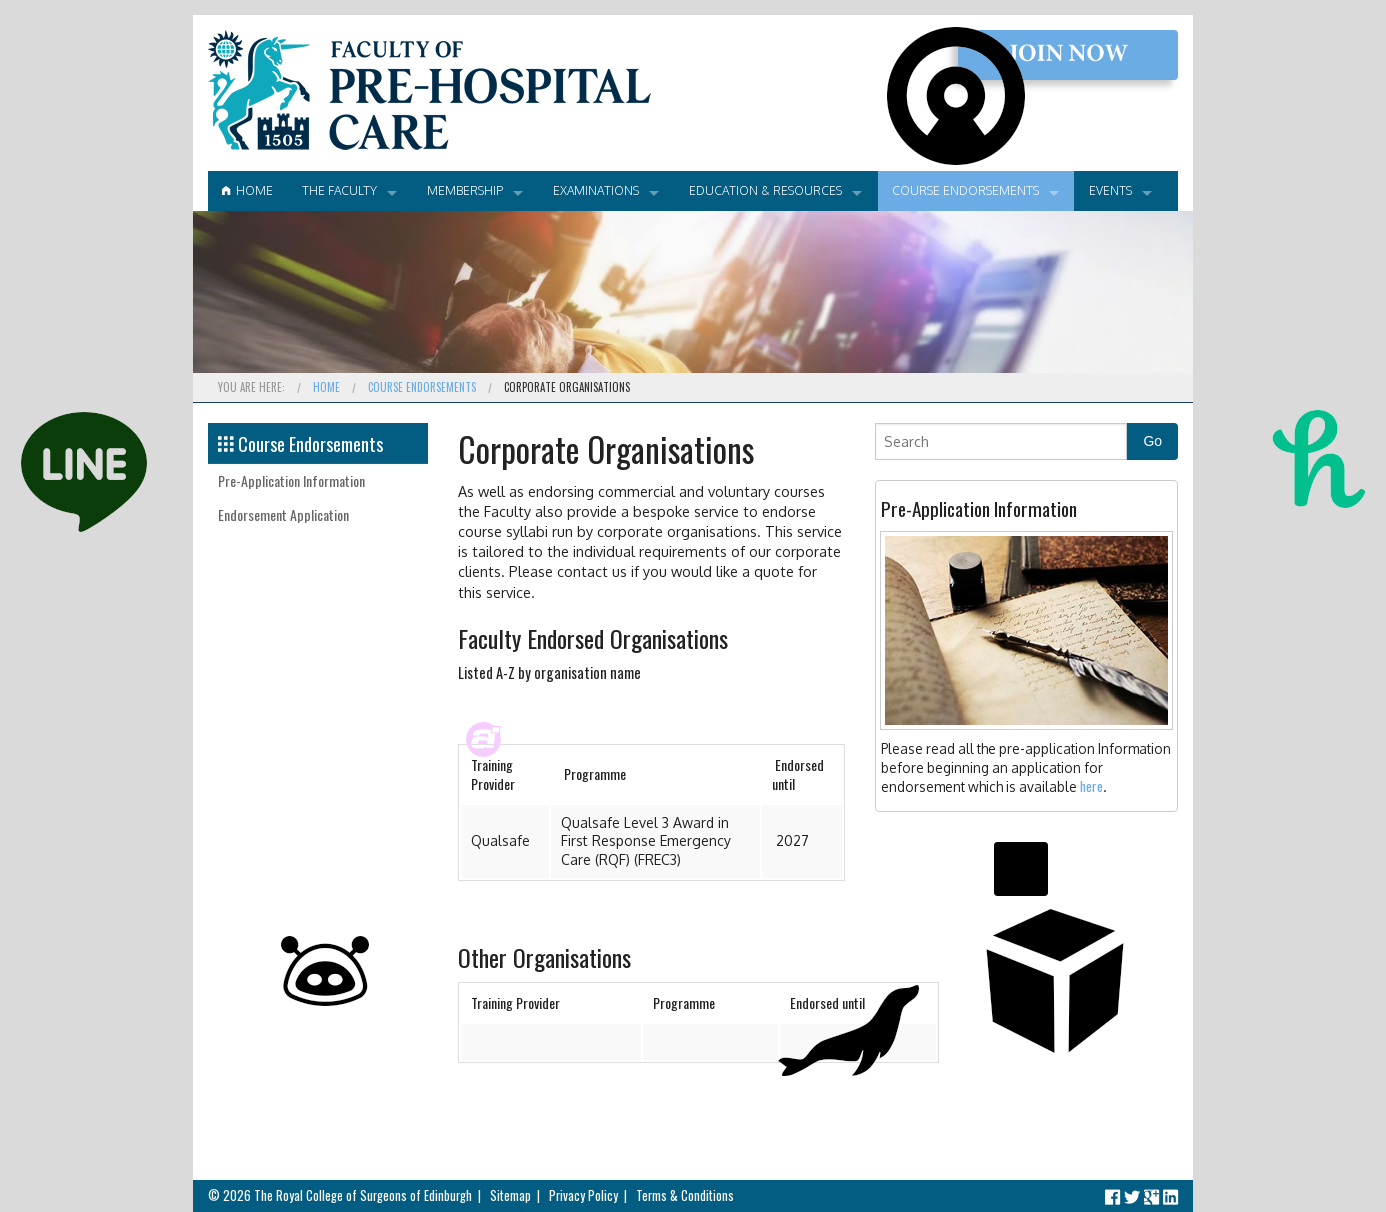 Image resolution: width=1386 pixels, height=1212 pixels. What do you see at coordinates (1319, 459) in the screenshot?
I see `open the Honey browser extension` at bounding box center [1319, 459].